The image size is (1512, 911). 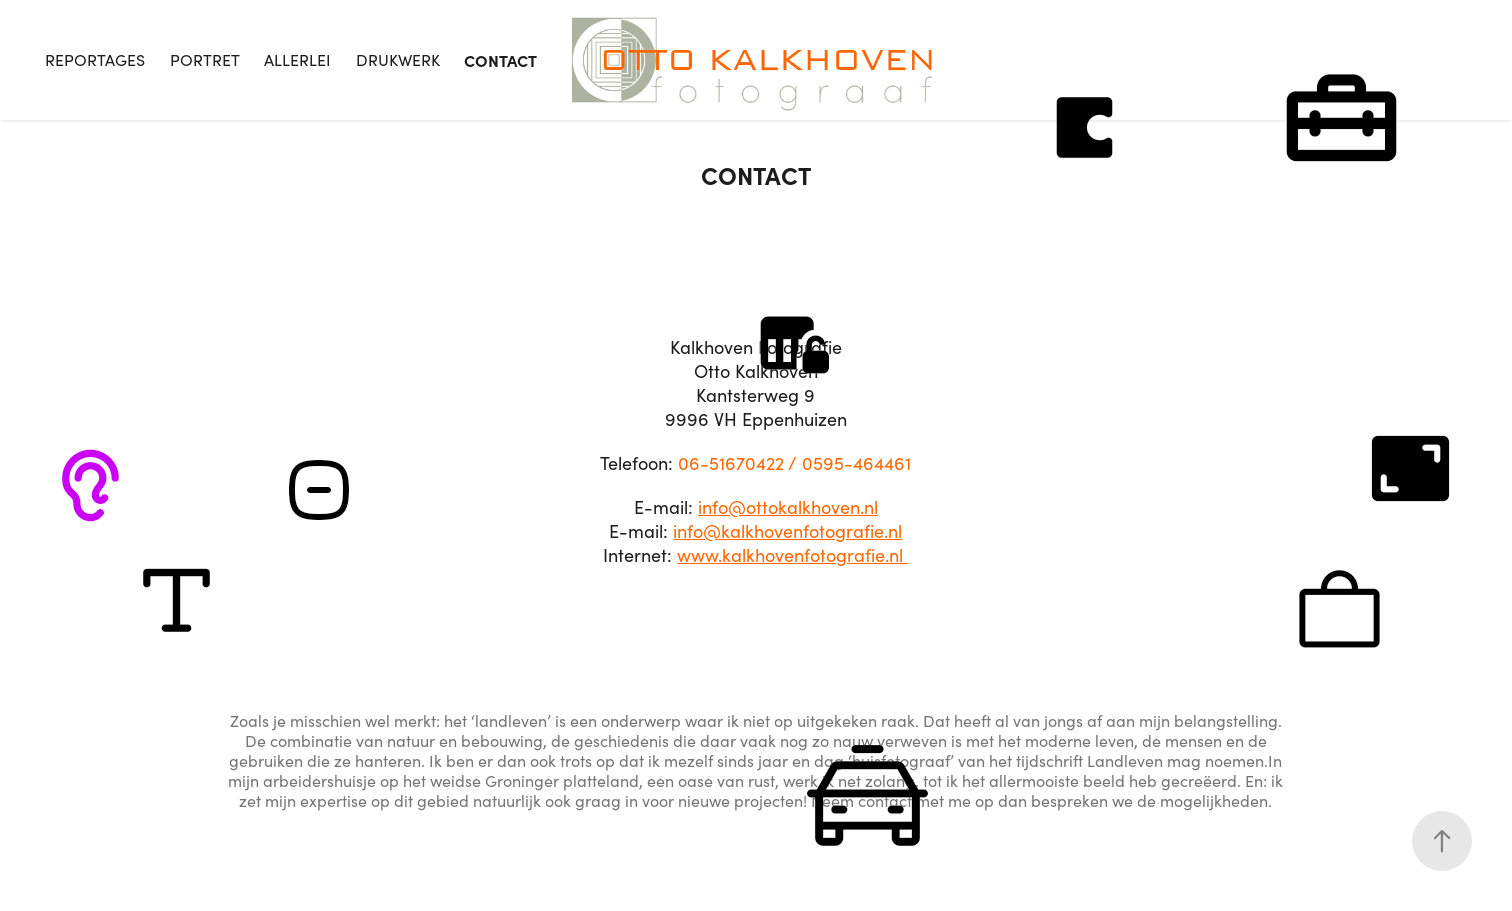 What do you see at coordinates (1341, 121) in the screenshot?
I see `access tools and utilities` at bounding box center [1341, 121].